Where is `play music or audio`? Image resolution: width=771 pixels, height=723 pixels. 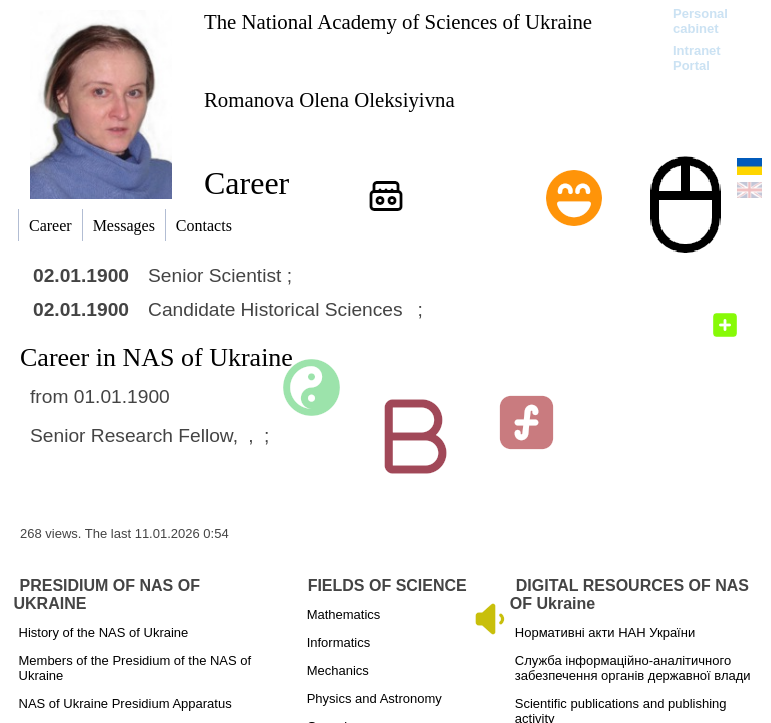
play music or audio is located at coordinates (386, 196).